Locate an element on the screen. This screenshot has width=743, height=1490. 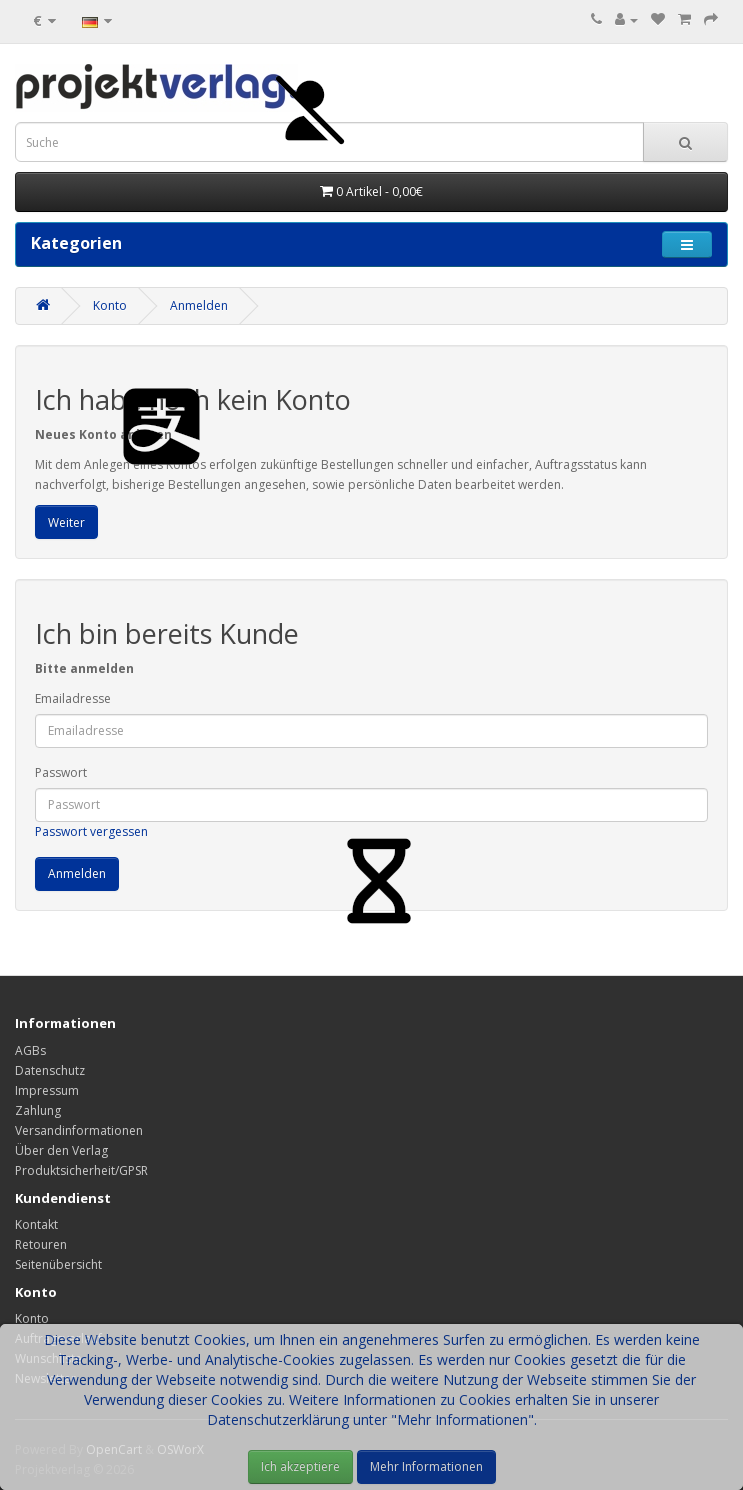
blocked or banned user is located at coordinates (310, 110).